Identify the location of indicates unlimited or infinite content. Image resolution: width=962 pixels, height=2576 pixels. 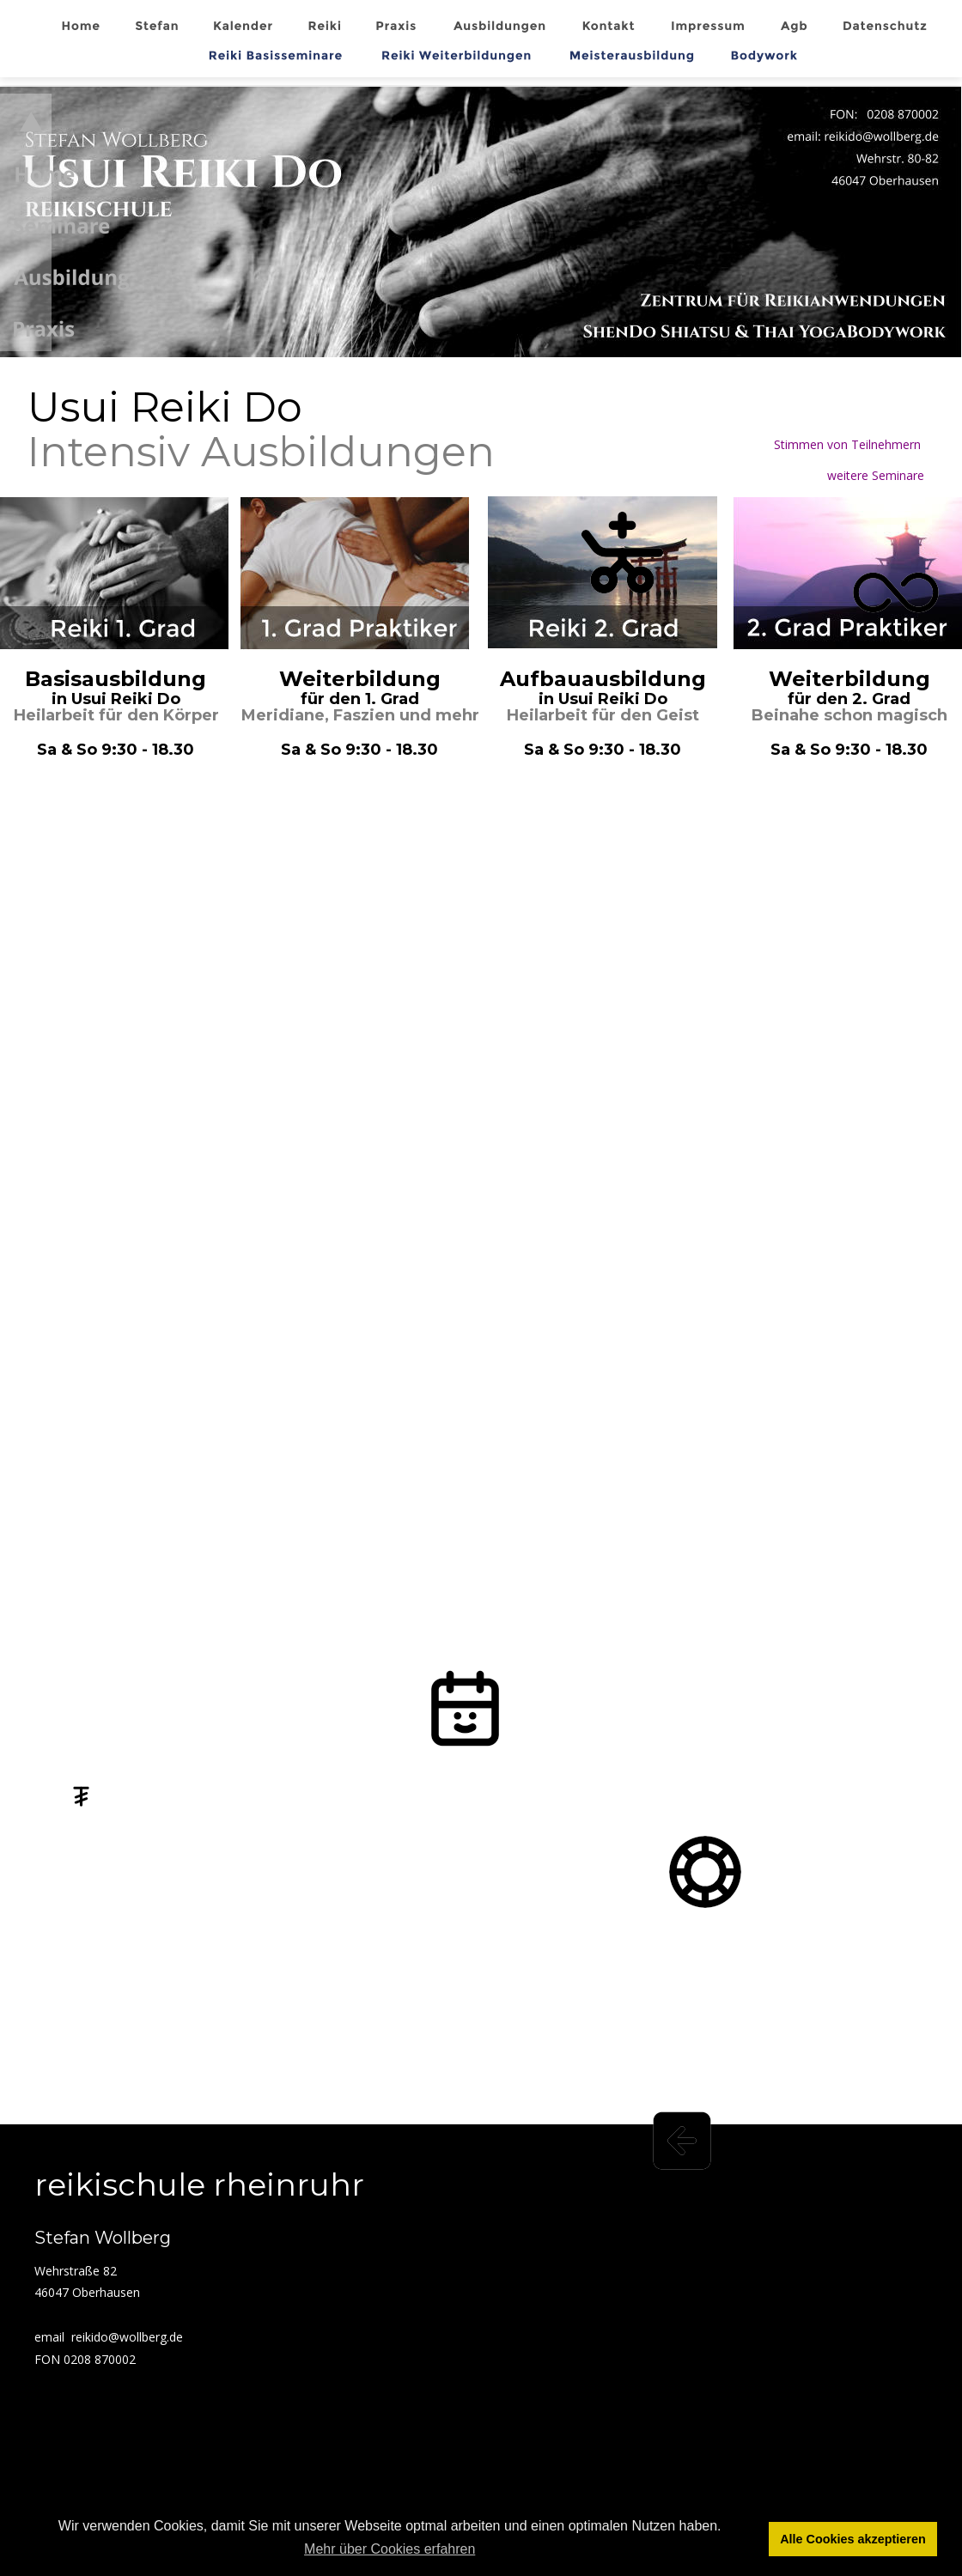
(896, 592).